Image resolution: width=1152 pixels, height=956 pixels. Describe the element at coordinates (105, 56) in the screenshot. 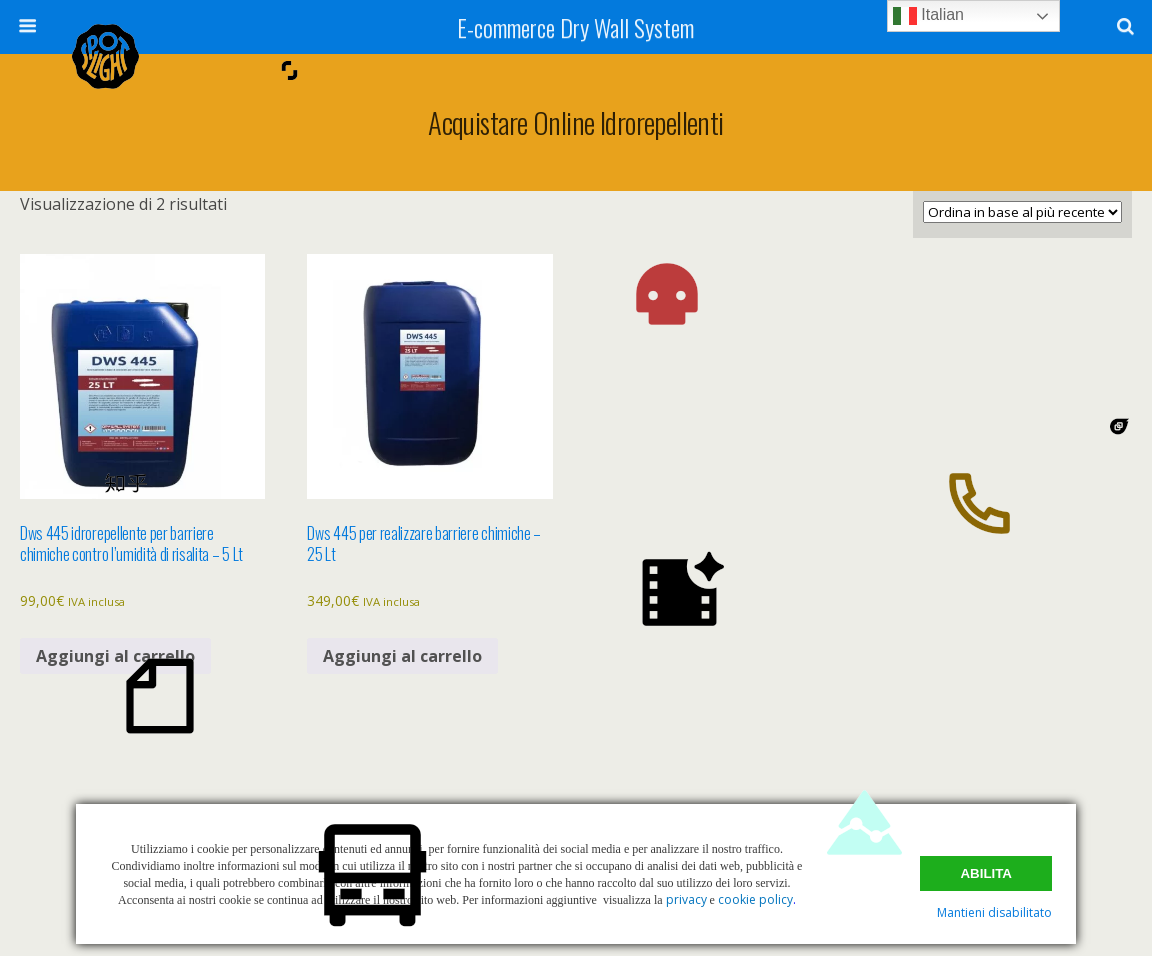

I see `spotlight app logo` at that location.